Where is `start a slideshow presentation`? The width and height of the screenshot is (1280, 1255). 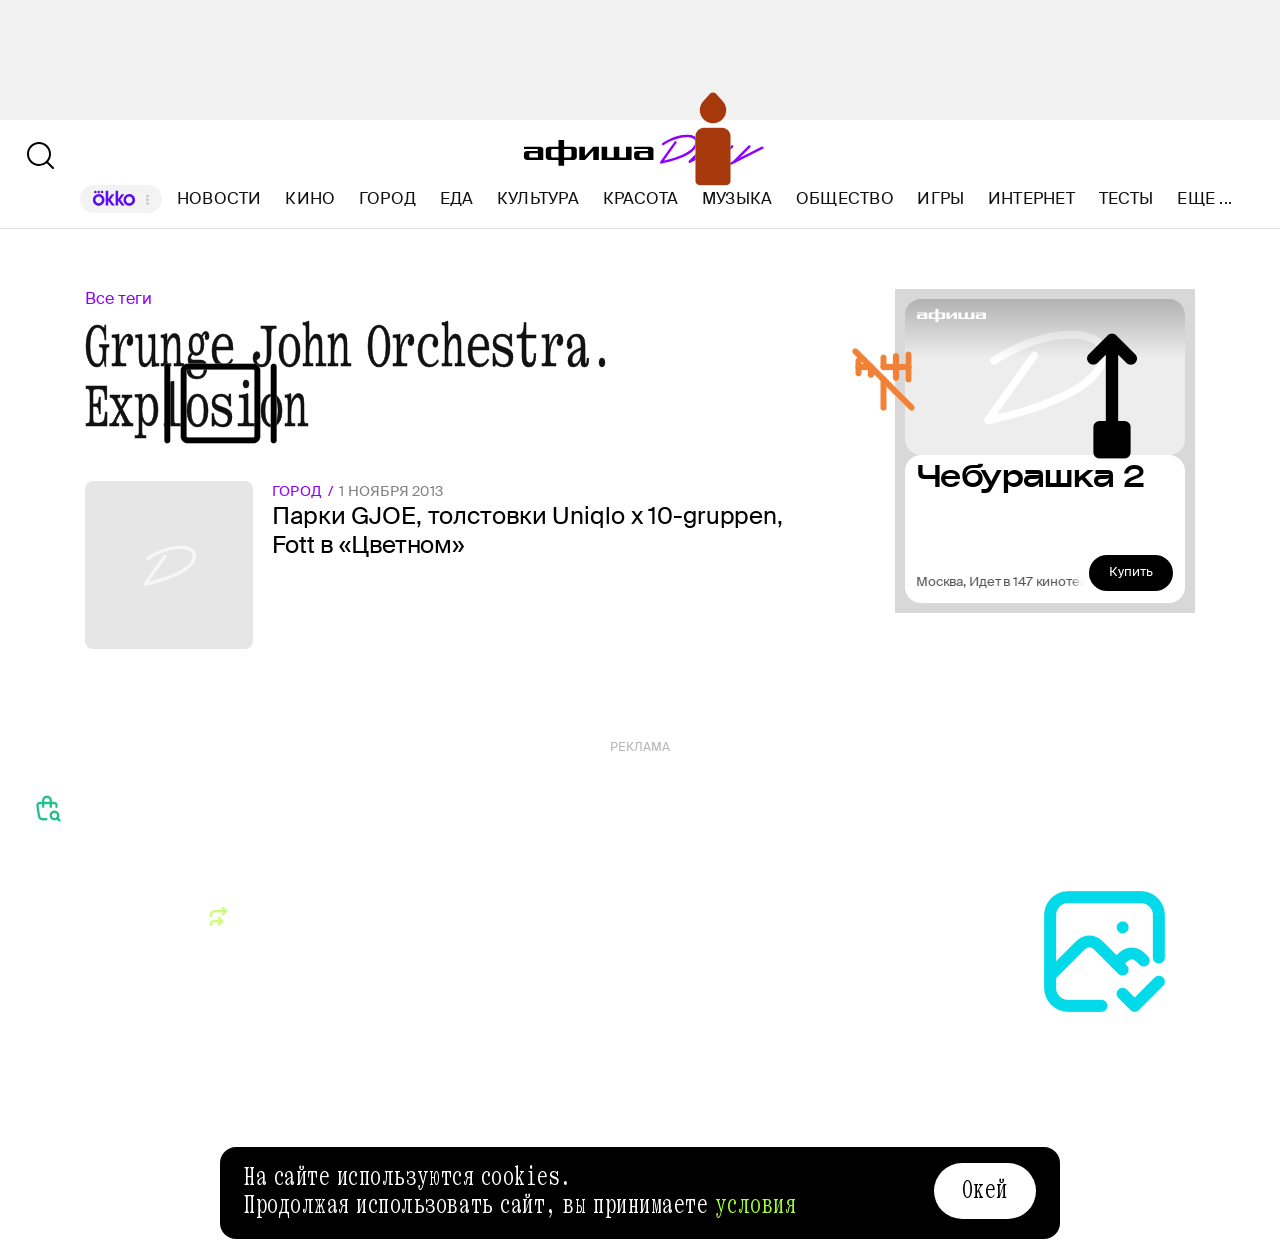
start a slideshow presentation is located at coordinates (220, 403).